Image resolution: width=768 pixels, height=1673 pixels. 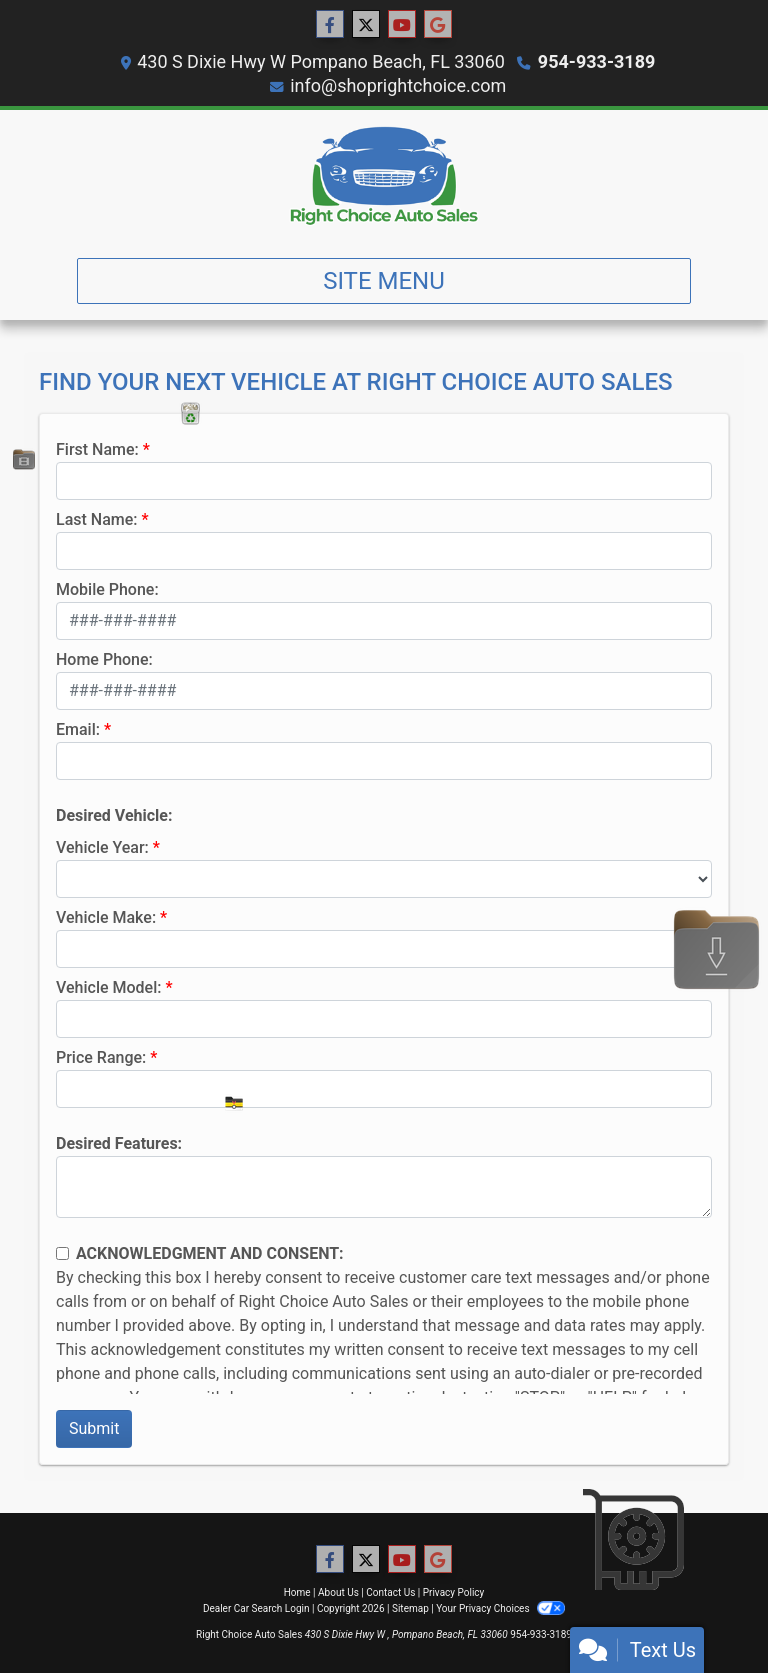 I want to click on view graphics card information, so click(x=633, y=1539).